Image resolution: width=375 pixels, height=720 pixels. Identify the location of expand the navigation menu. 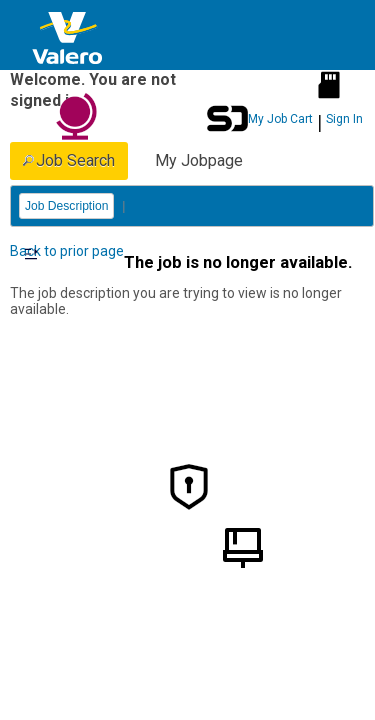
(31, 254).